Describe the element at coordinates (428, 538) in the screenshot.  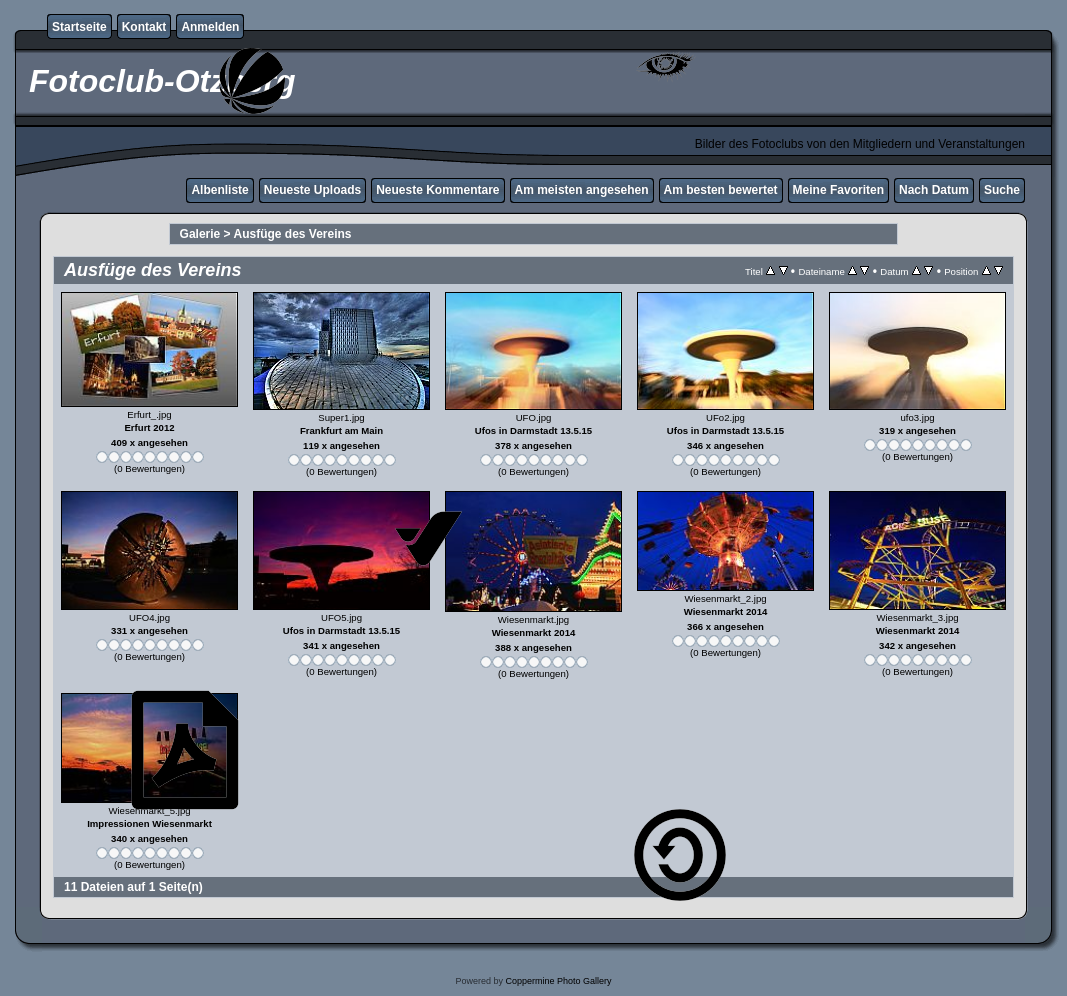
I see `voip.ms logo` at that location.